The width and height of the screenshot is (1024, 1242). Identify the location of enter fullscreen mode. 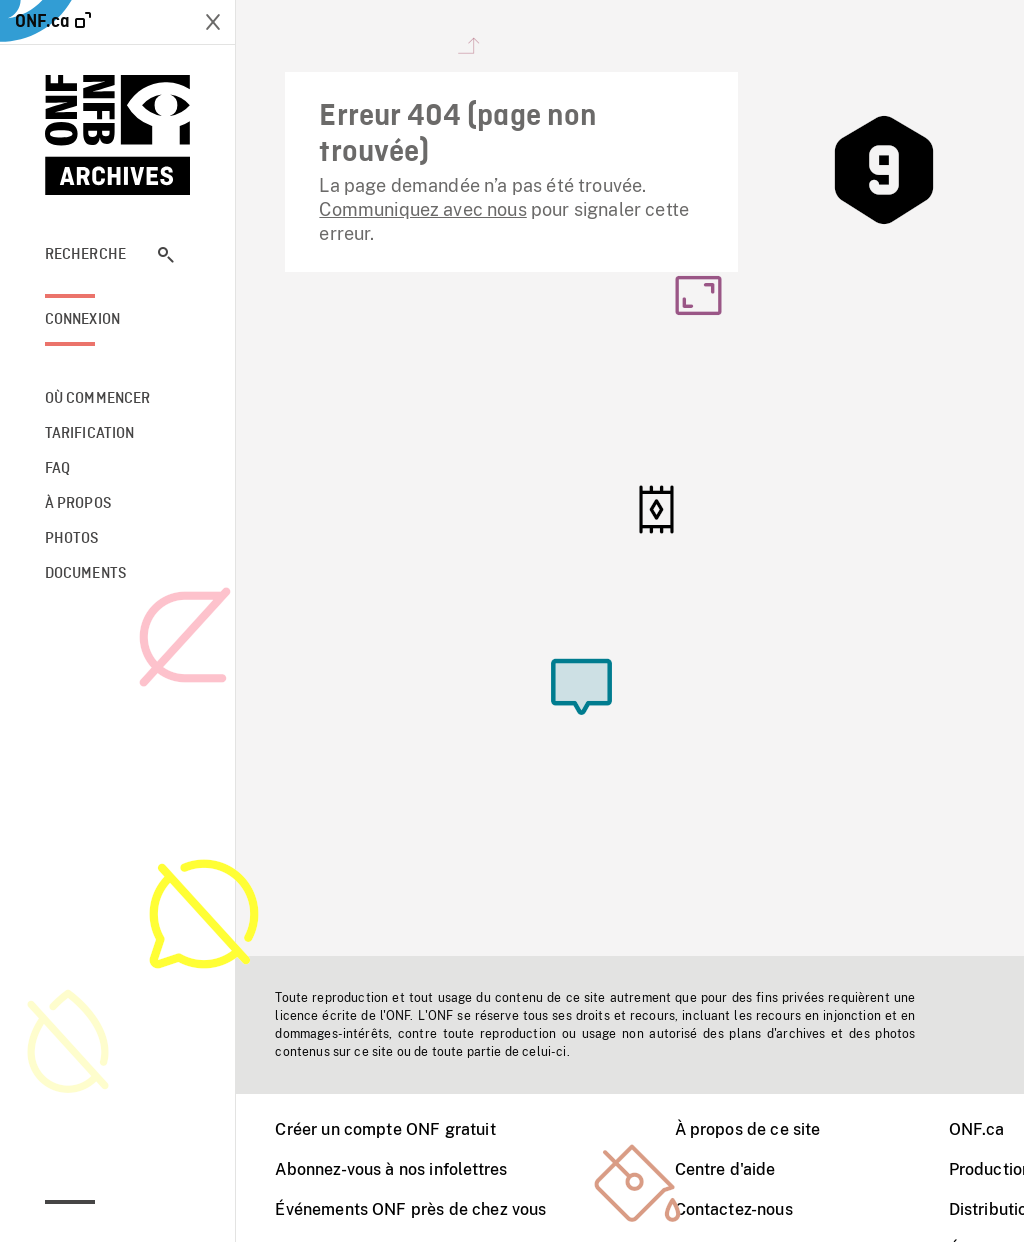
(698, 295).